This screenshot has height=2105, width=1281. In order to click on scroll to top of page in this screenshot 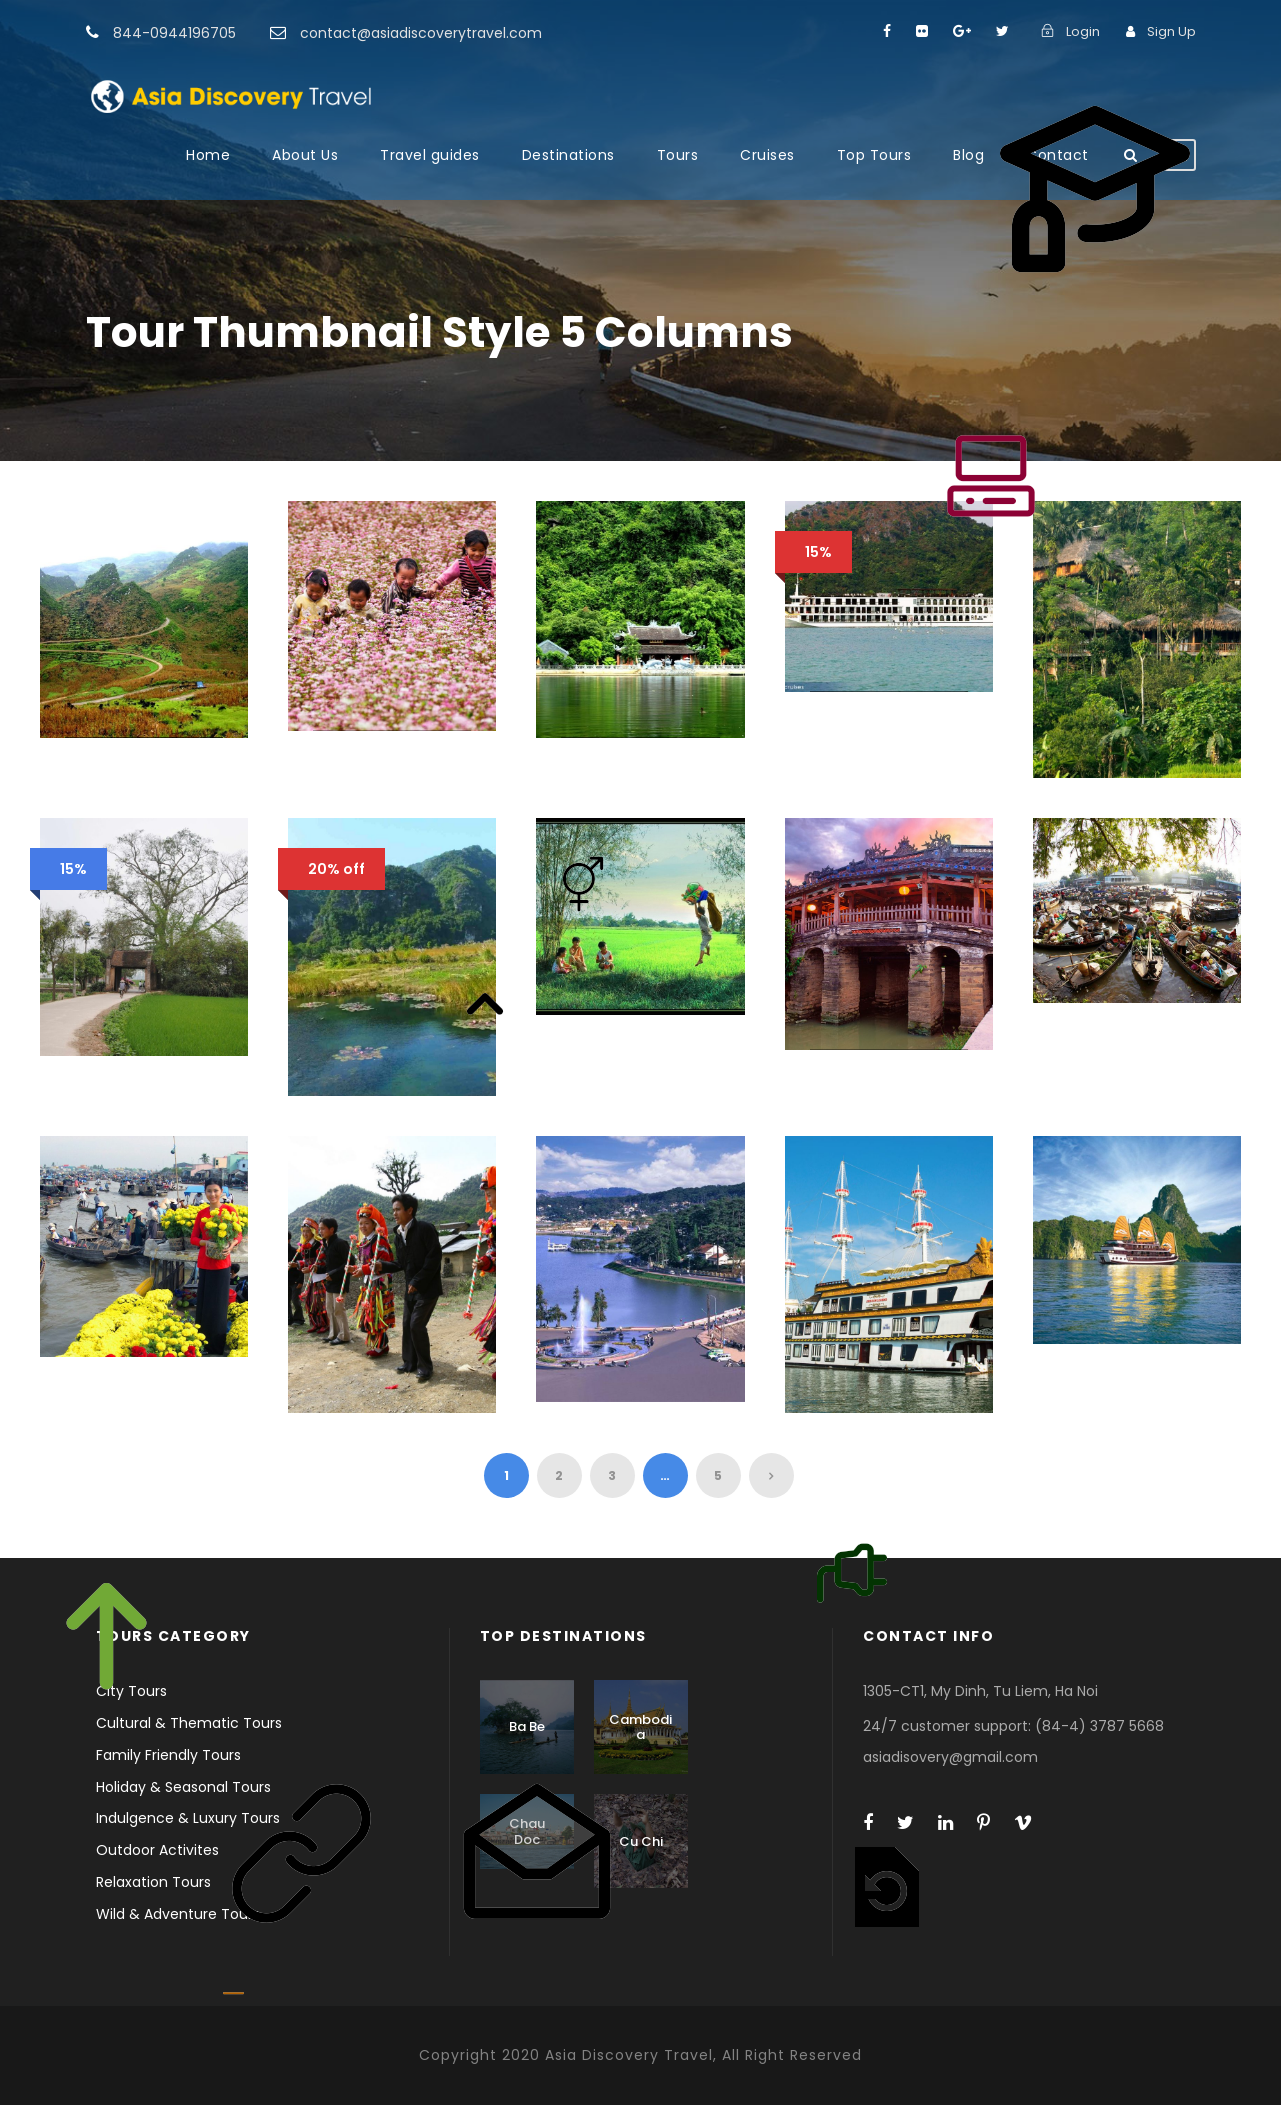, I will do `click(106, 1634)`.